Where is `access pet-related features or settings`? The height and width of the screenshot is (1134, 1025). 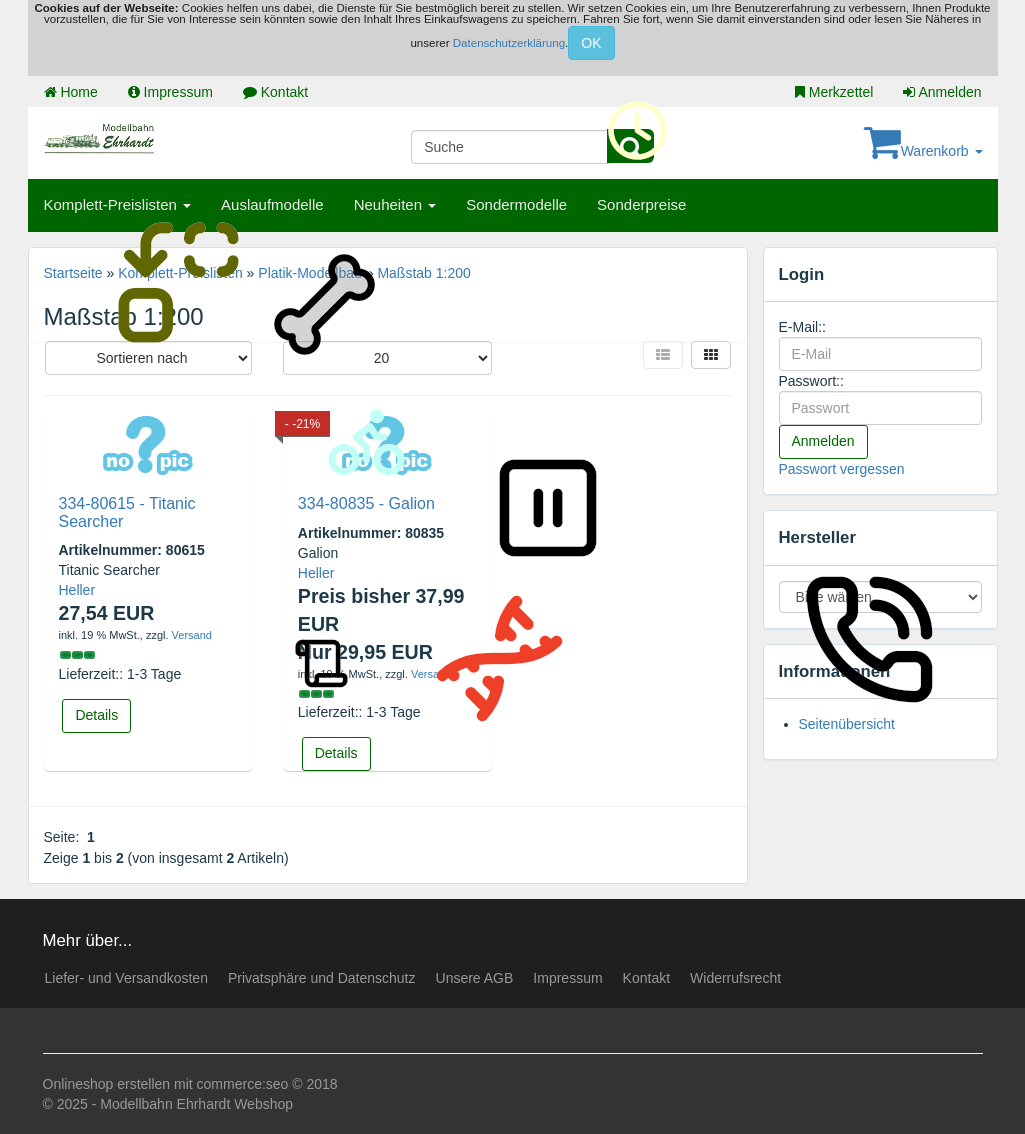
access pet-related features or settings is located at coordinates (324, 304).